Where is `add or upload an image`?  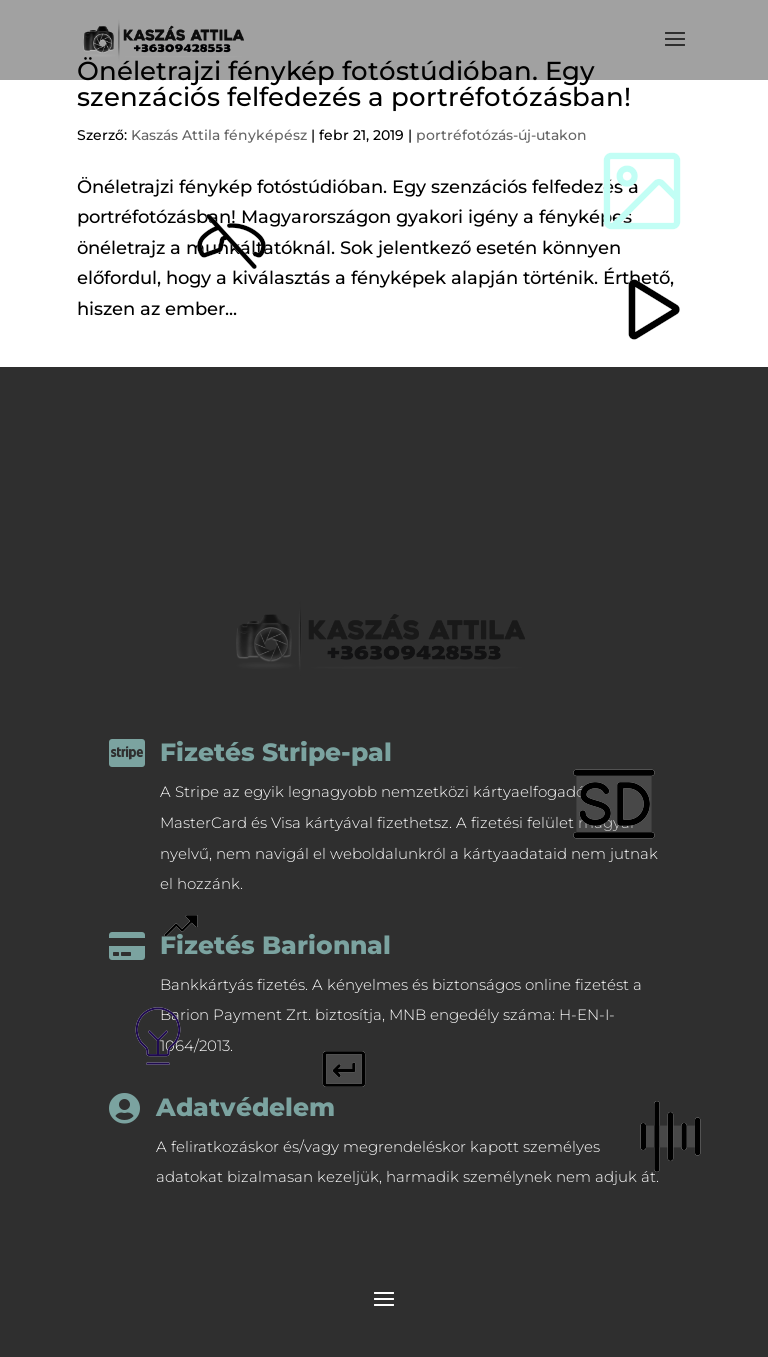
add or upload an image is located at coordinates (642, 191).